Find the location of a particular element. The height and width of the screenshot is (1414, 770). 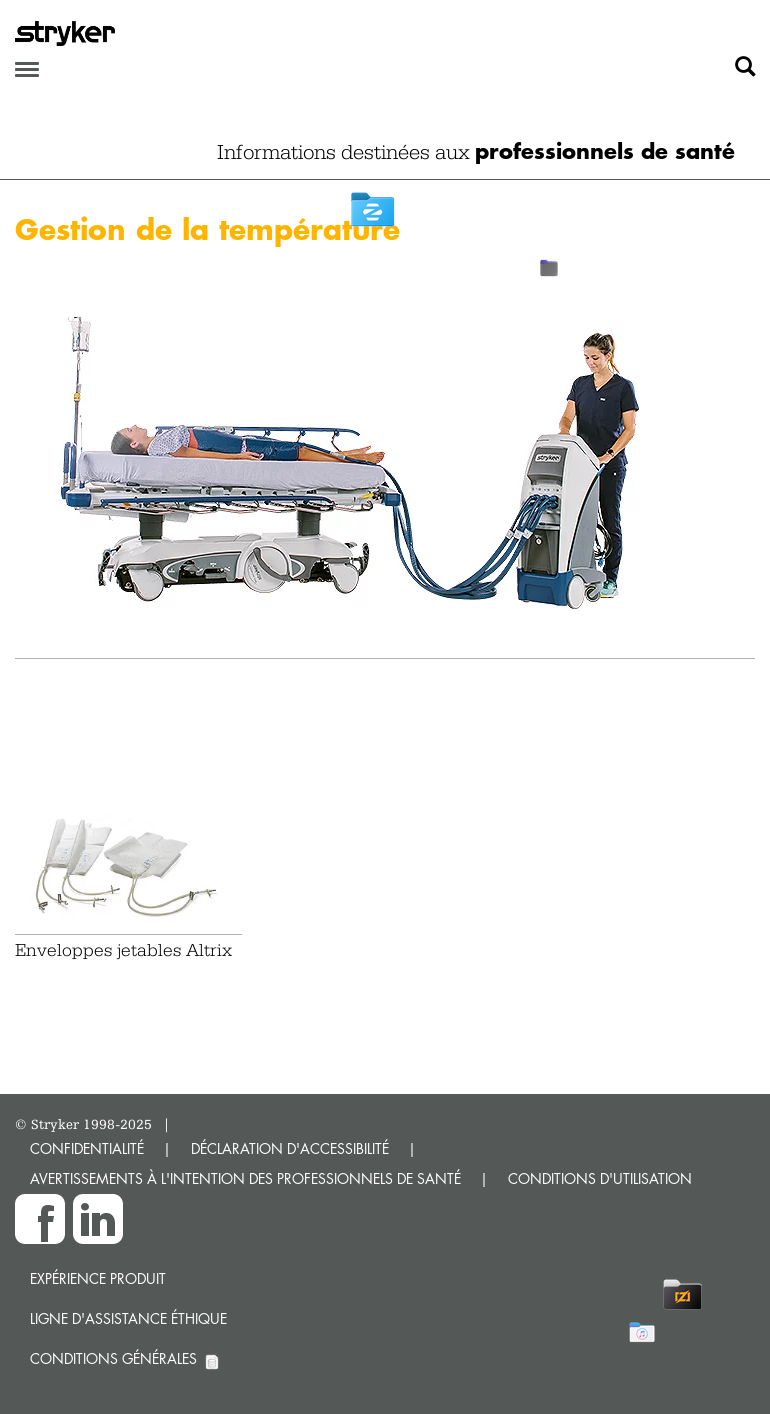

open folder to view contents is located at coordinates (549, 268).